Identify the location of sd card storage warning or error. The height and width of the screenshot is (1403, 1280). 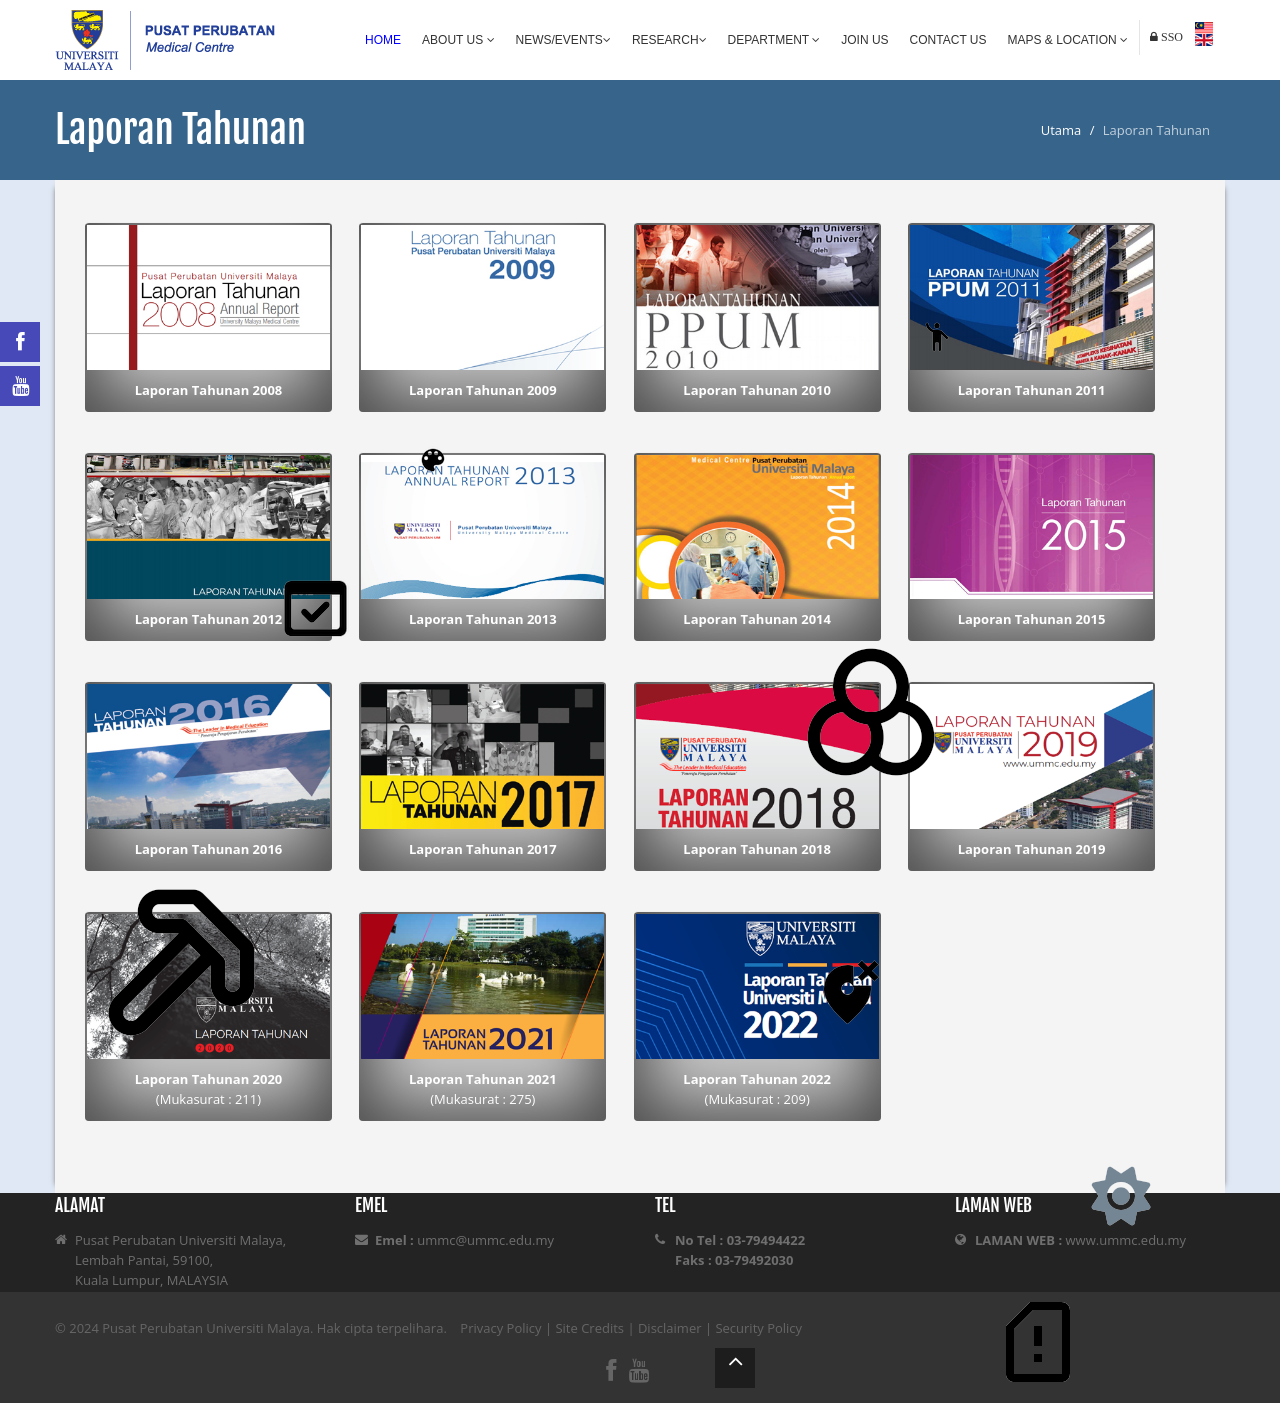
(1038, 1342).